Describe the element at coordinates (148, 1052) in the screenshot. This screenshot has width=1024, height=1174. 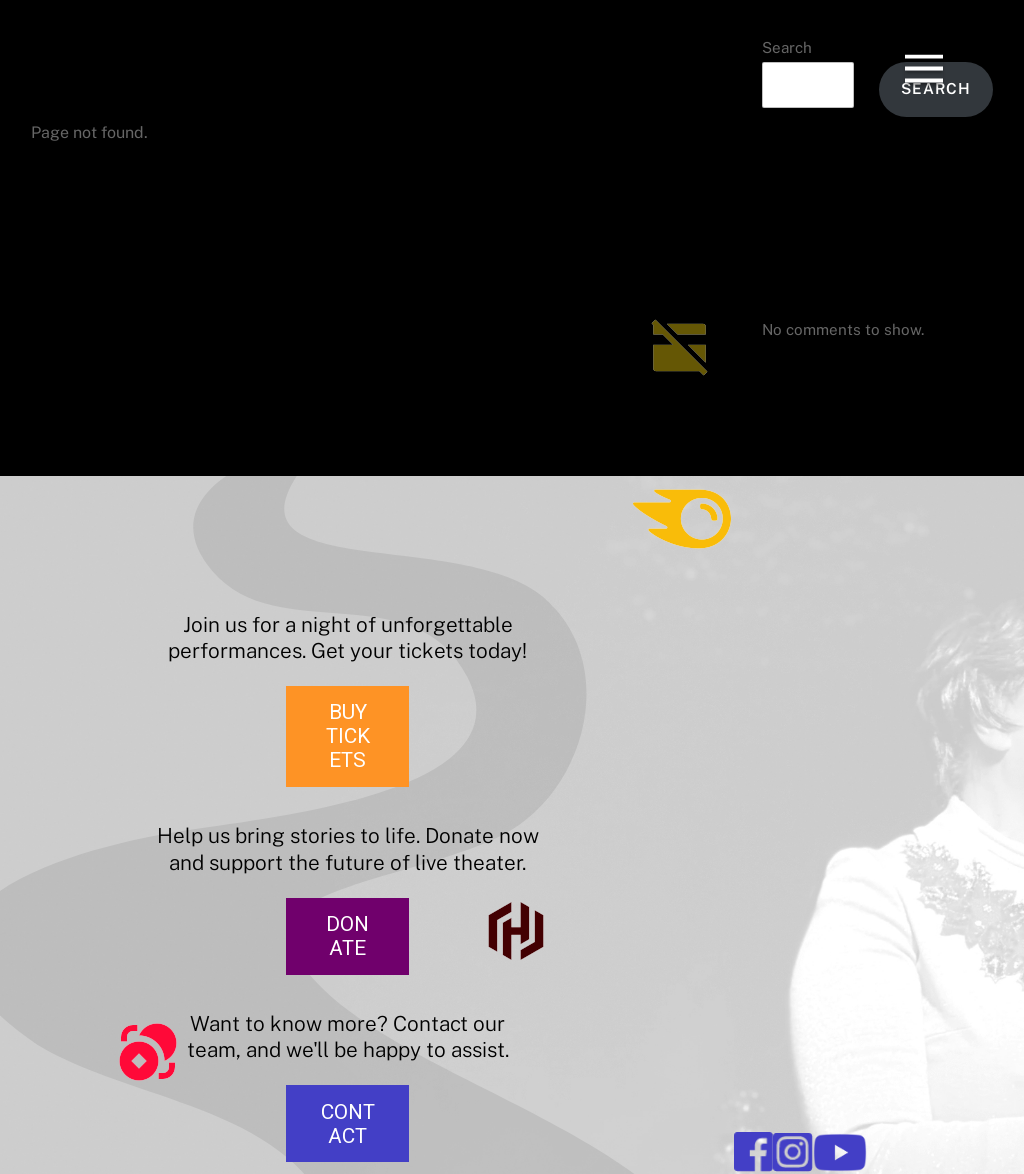
I see `swap or exchange cryptocurrency tokens` at that location.